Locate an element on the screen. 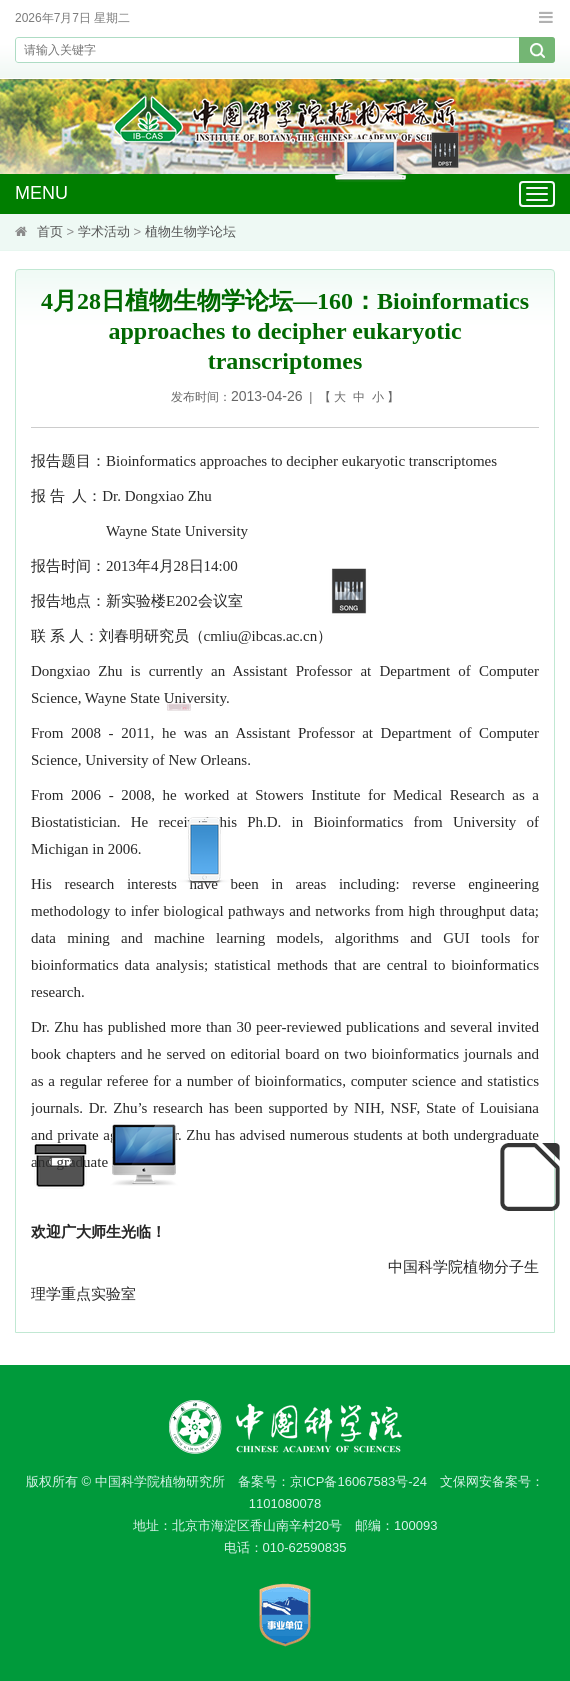 Image resolution: width=570 pixels, height=1681 pixels. view archived emails is located at coordinates (60, 1164).